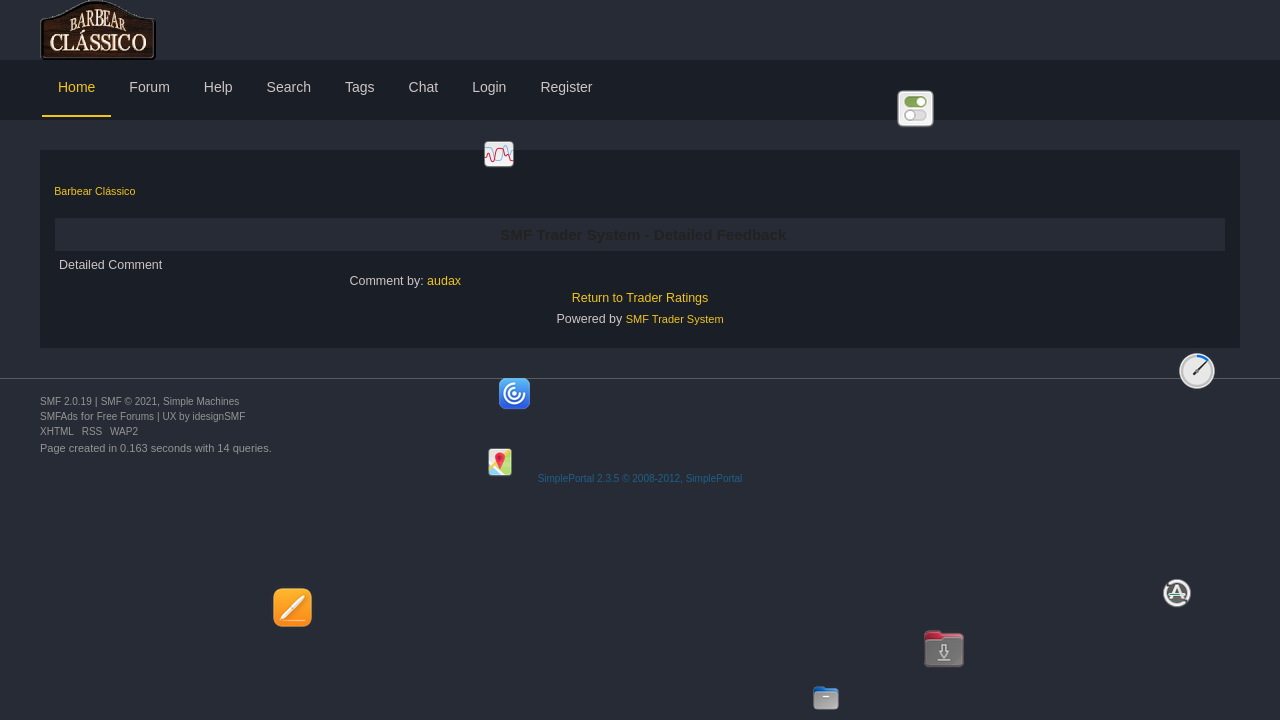 The width and height of the screenshot is (1280, 720). Describe the element at coordinates (500, 462) in the screenshot. I see `open a google earth location file` at that location.